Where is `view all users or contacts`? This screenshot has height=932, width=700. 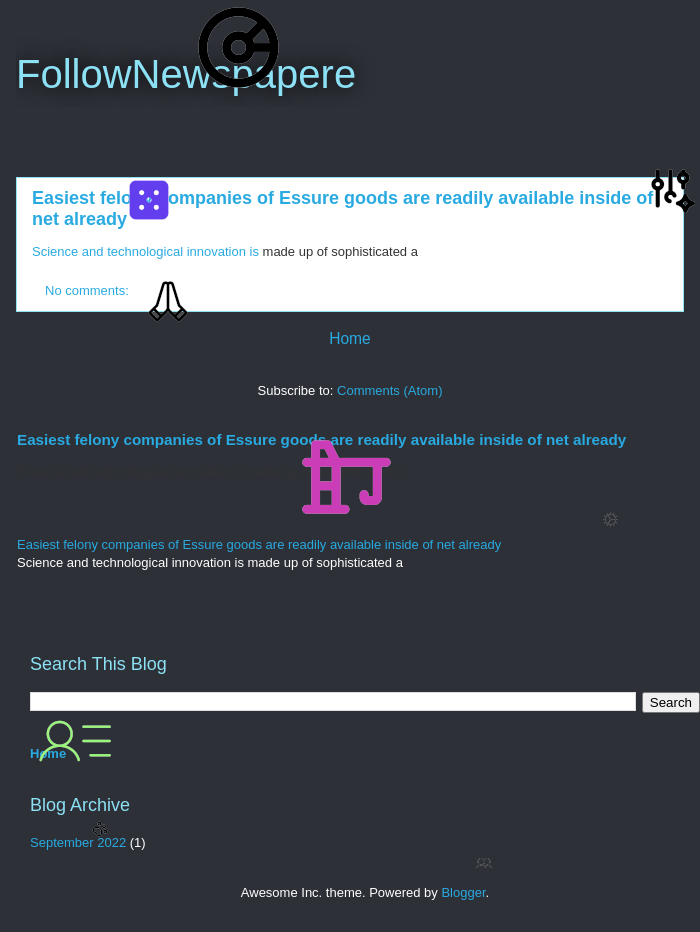
view all users or contacts is located at coordinates (484, 863).